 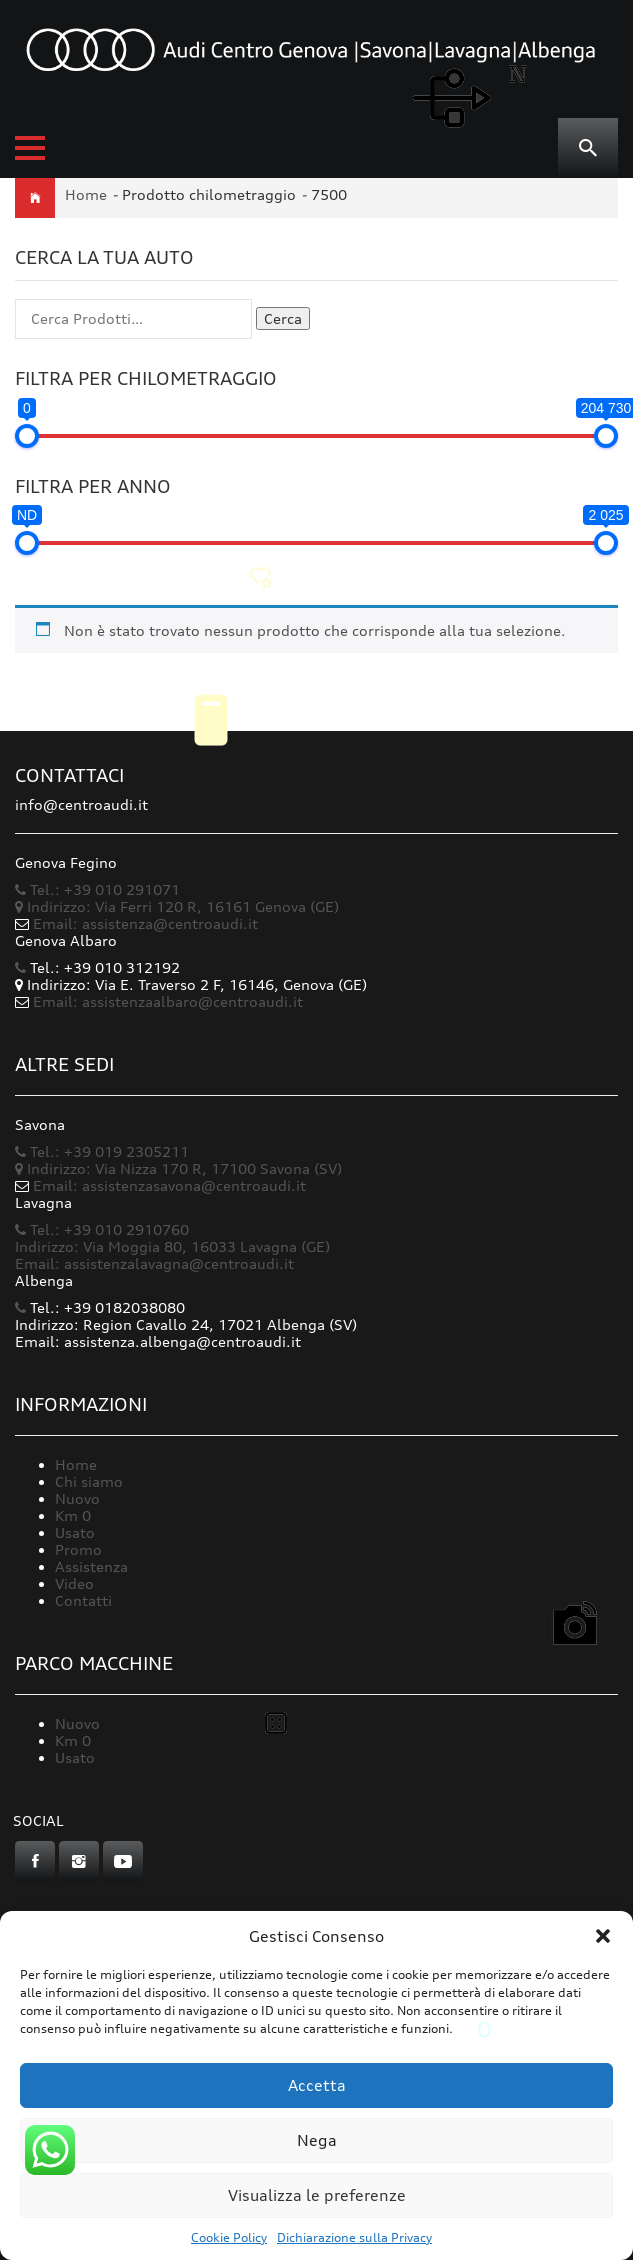 What do you see at coordinates (260, 576) in the screenshot?
I see `add item to favorites with priority rating` at bounding box center [260, 576].